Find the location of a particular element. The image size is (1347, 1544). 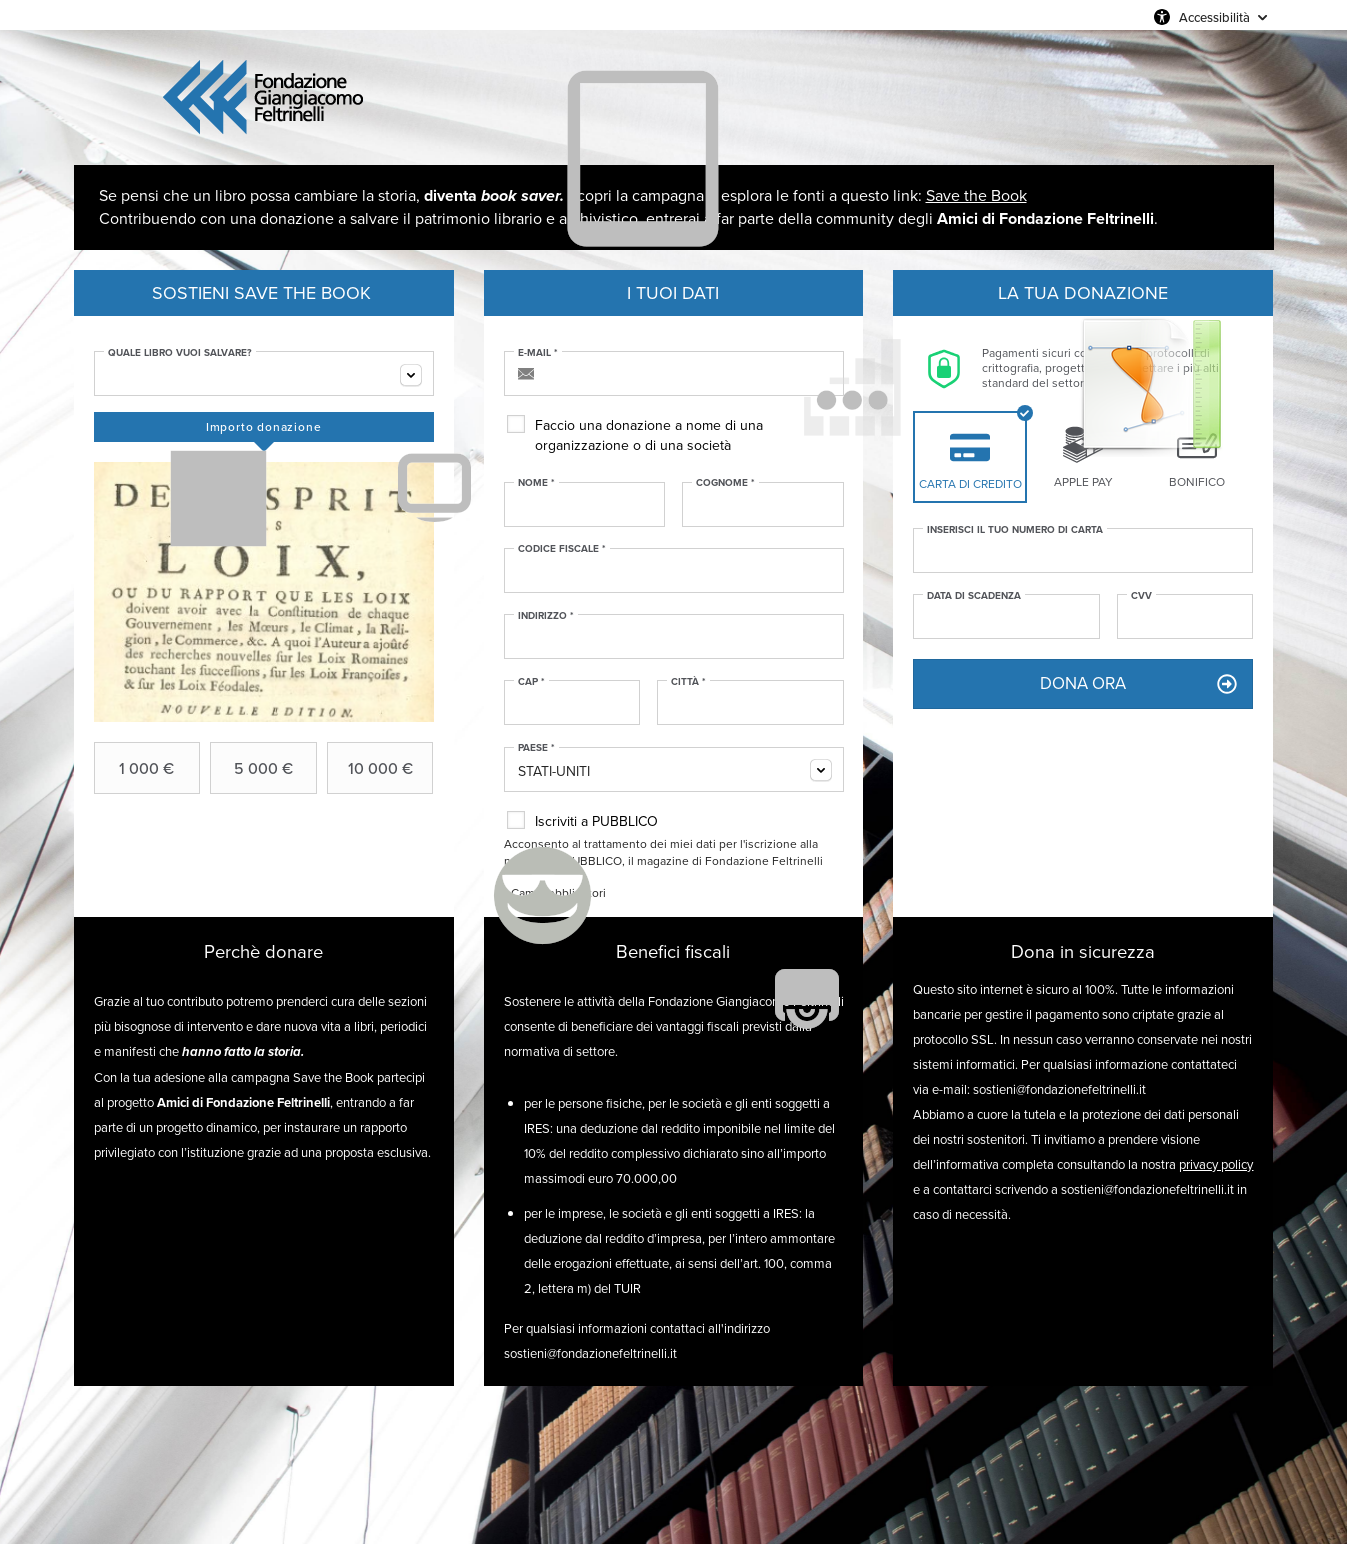

indicates an iPad or Apple tablet device is located at coordinates (655, 158).